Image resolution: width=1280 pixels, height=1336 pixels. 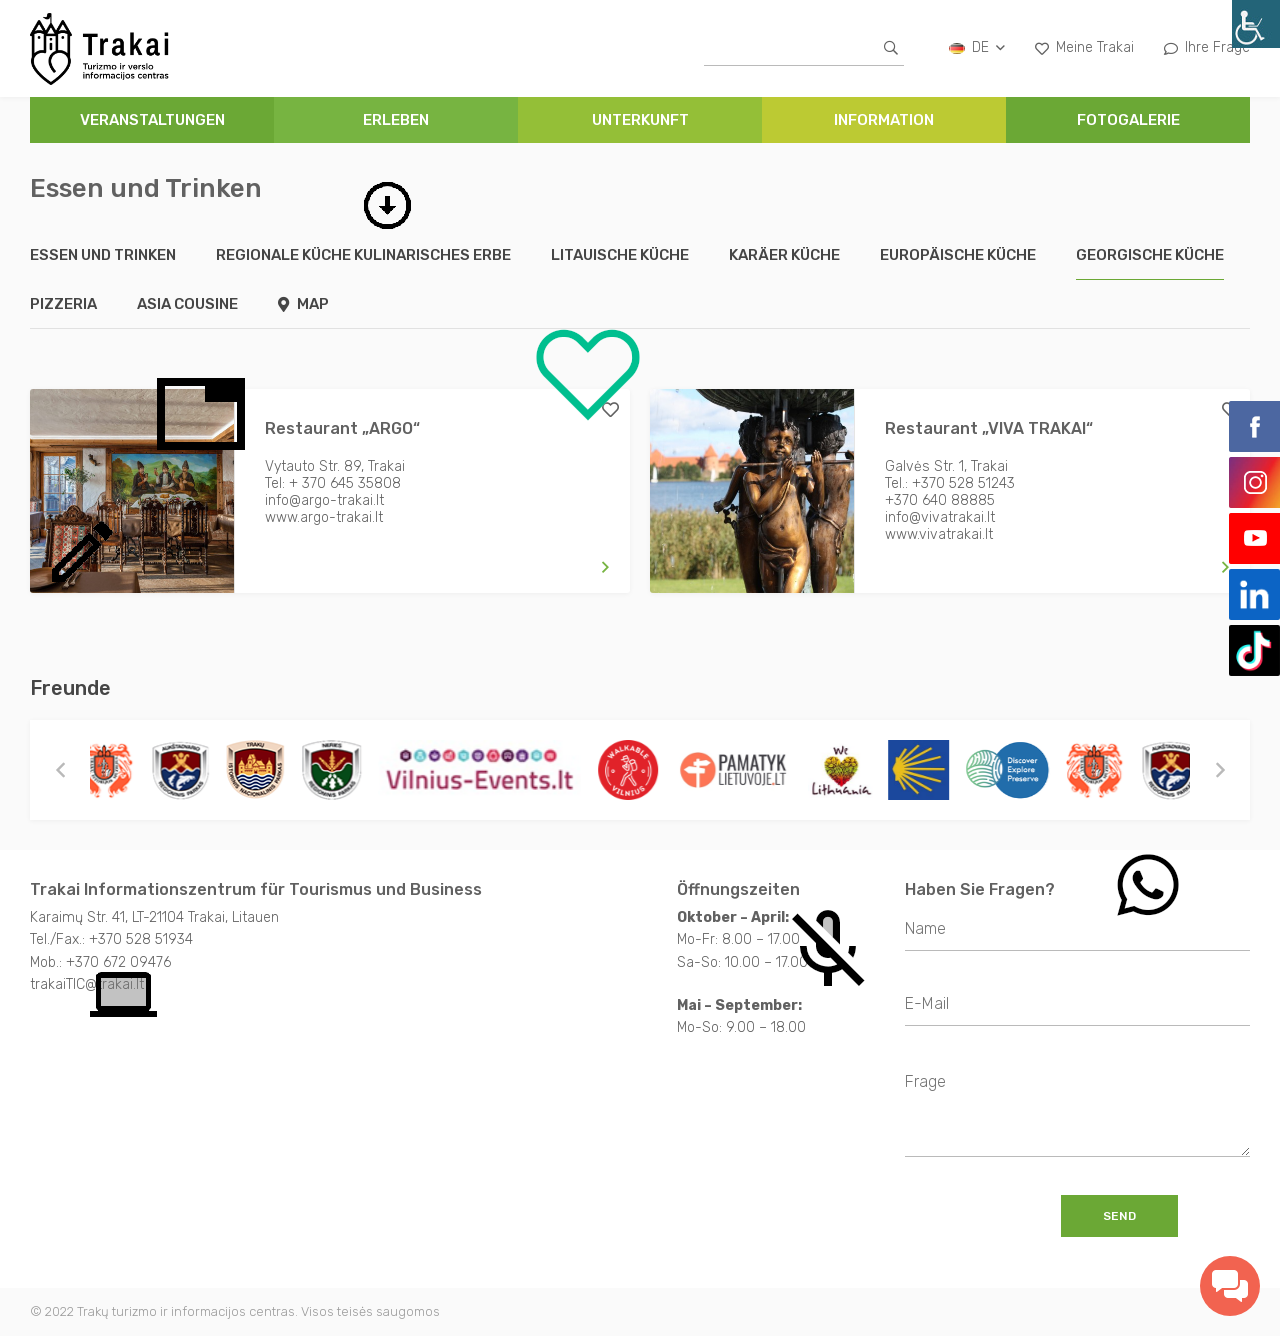 What do you see at coordinates (387, 205) in the screenshot?
I see `download file or content` at bounding box center [387, 205].